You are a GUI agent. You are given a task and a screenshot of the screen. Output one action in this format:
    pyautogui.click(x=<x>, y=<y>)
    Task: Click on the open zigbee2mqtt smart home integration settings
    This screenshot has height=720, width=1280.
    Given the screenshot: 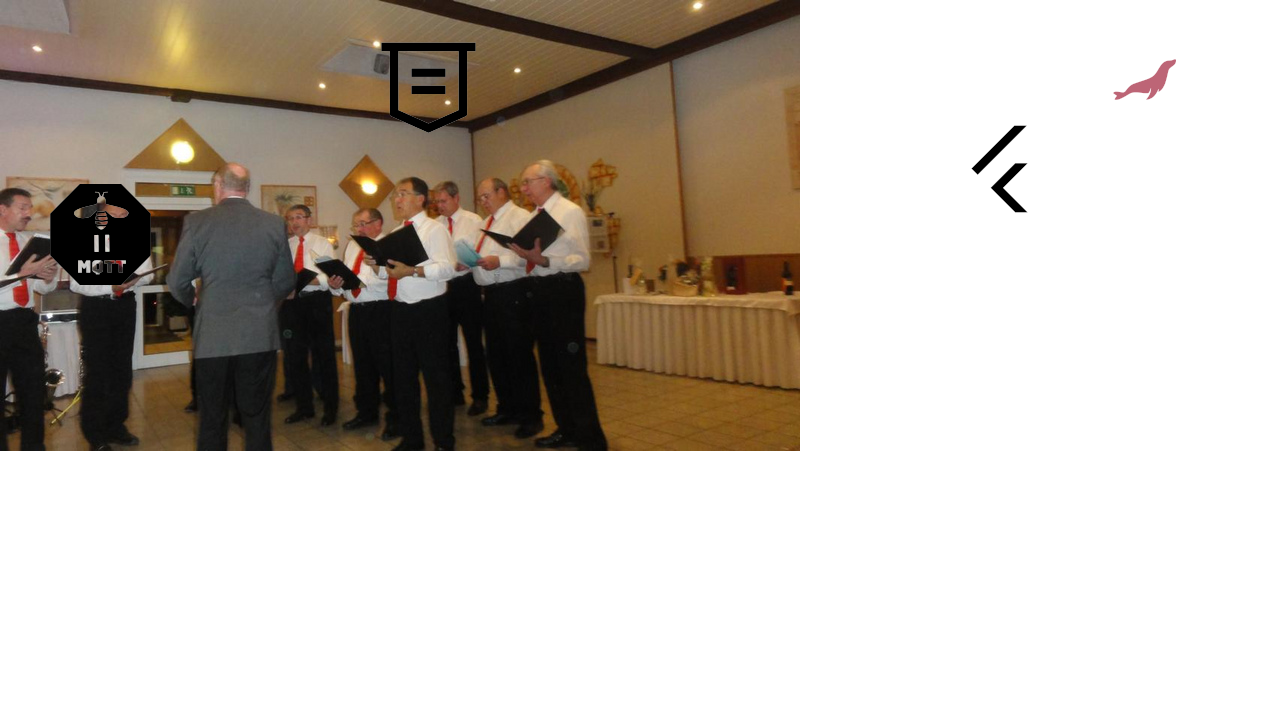 What is the action you would take?
    pyautogui.click(x=100, y=234)
    